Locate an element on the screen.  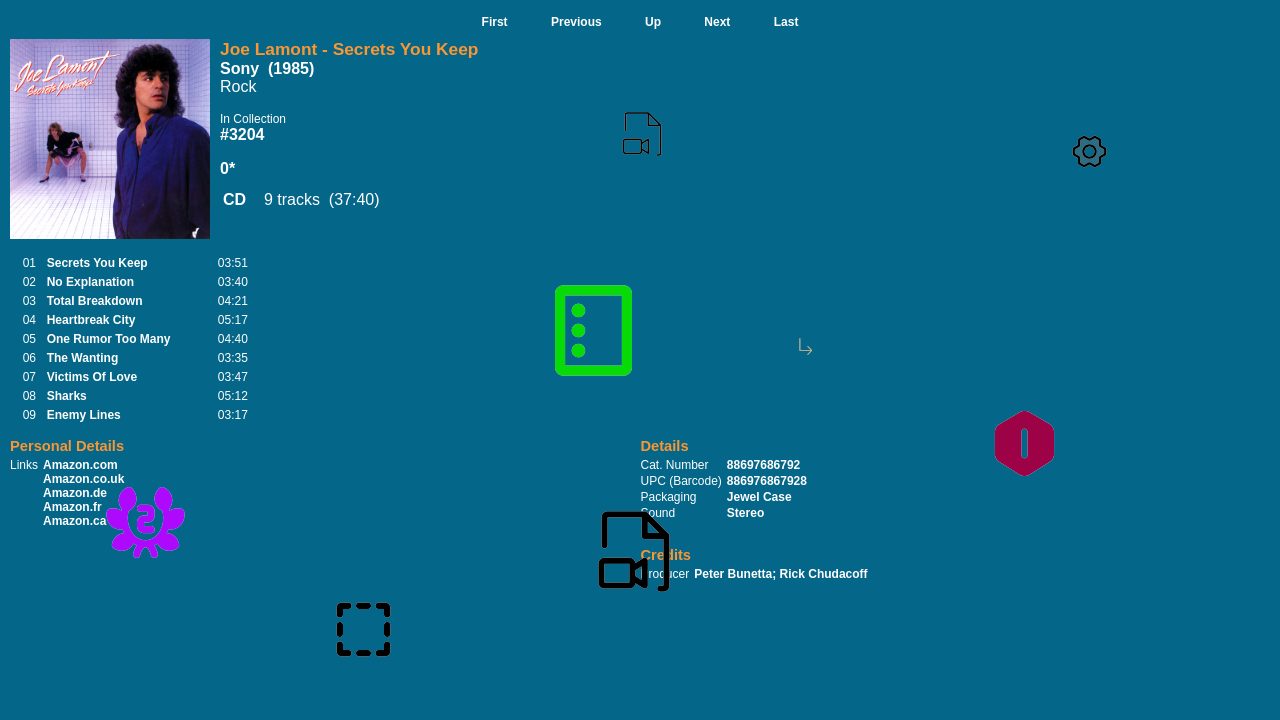
view or open film script is located at coordinates (593, 330).